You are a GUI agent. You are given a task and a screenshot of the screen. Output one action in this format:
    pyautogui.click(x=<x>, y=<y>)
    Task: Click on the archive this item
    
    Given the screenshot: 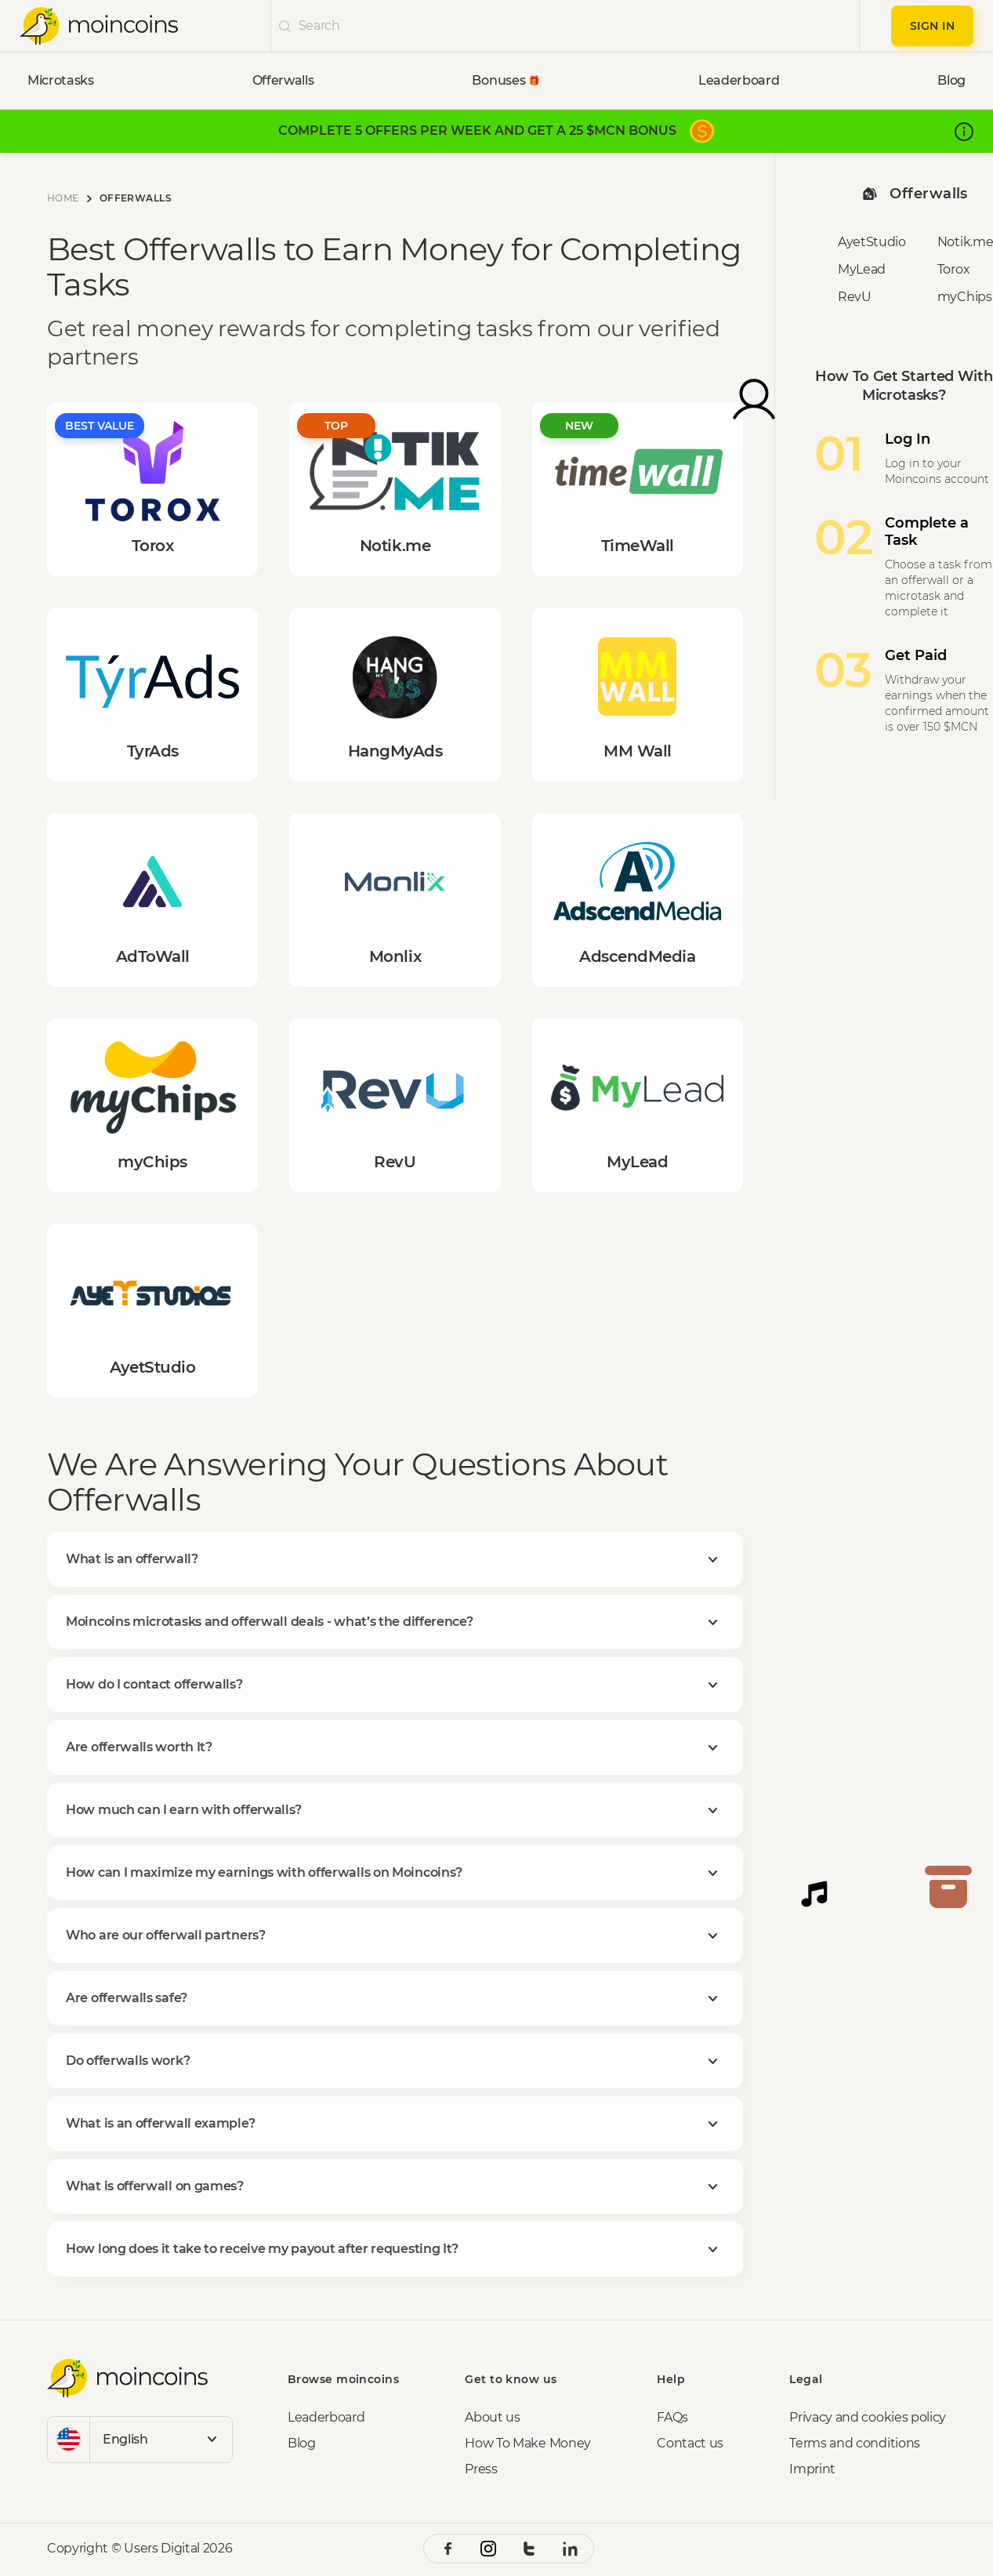 What is the action you would take?
    pyautogui.click(x=948, y=1887)
    